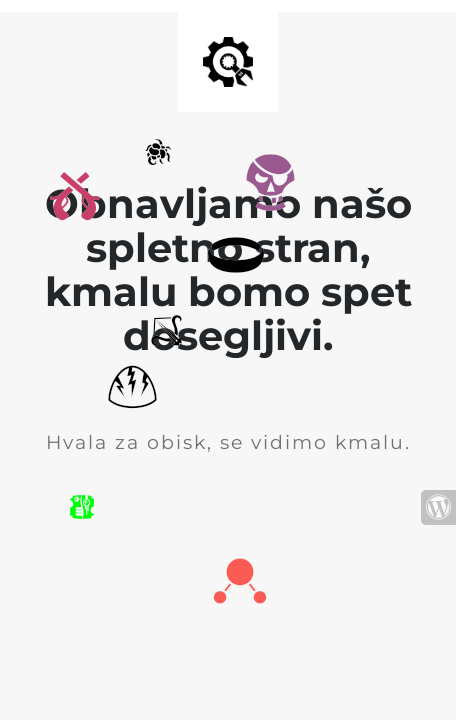  Describe the element at coordinates (132, 386) in the screenshot. I see `activate energy shield or barrier` at that location.